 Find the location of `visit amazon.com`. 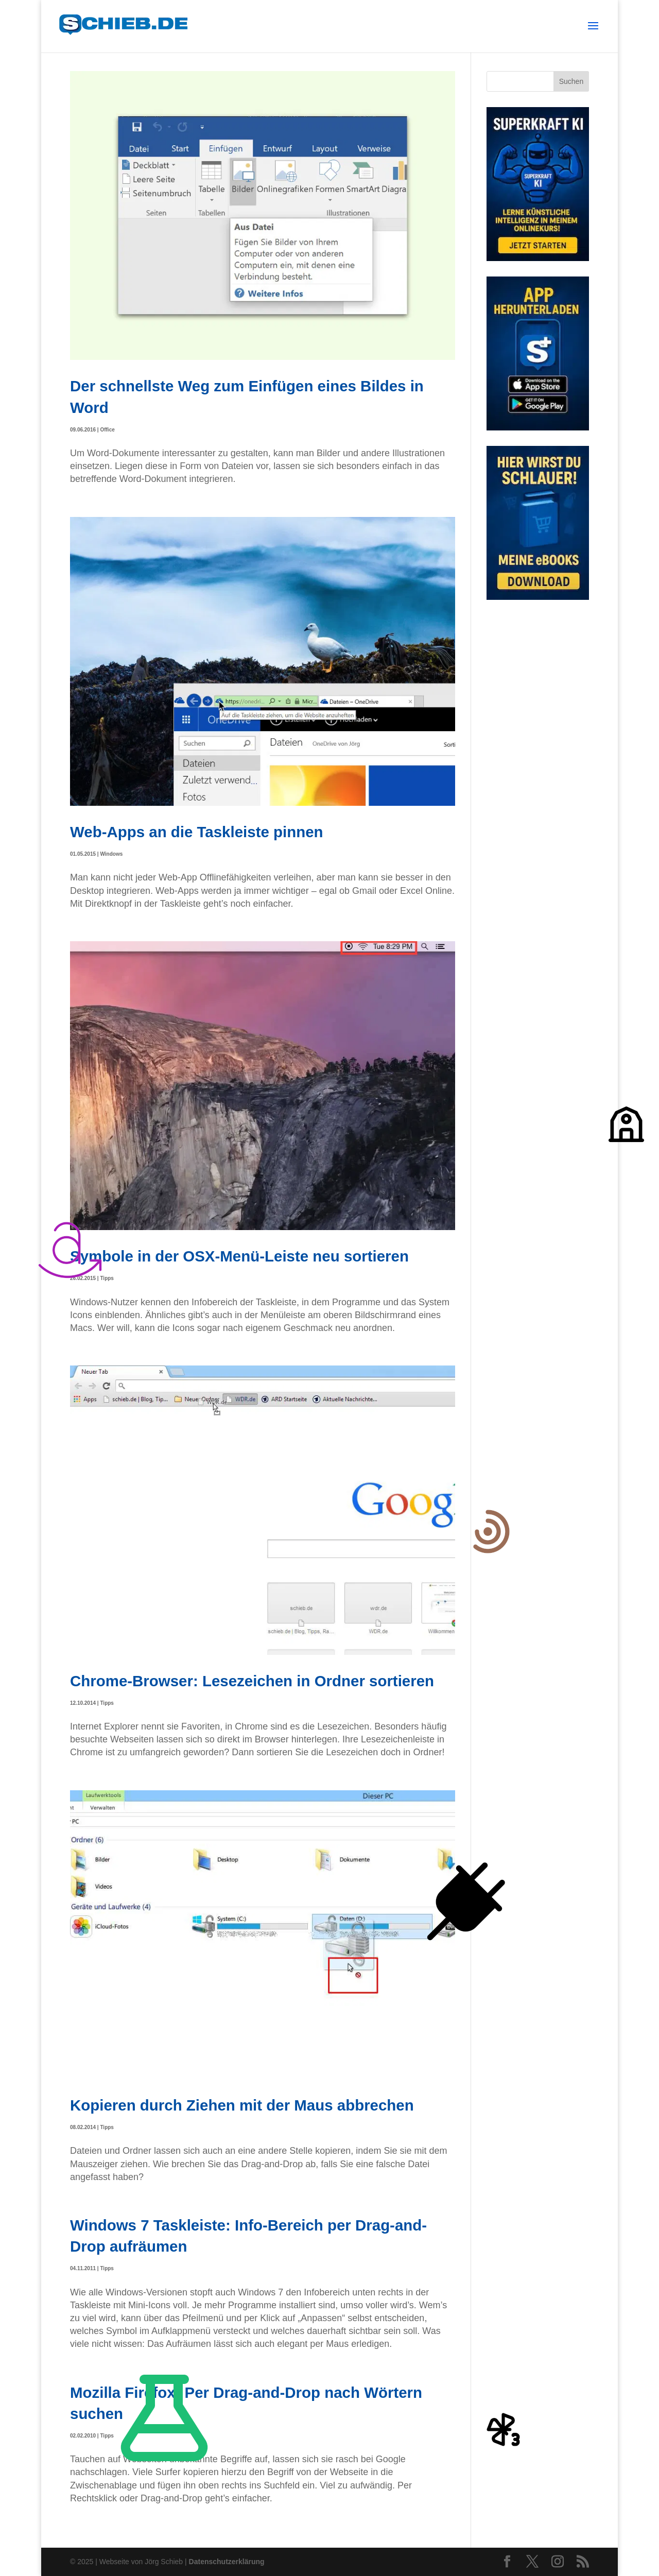

visit amazon.com is located at coordinates (67, 1249).